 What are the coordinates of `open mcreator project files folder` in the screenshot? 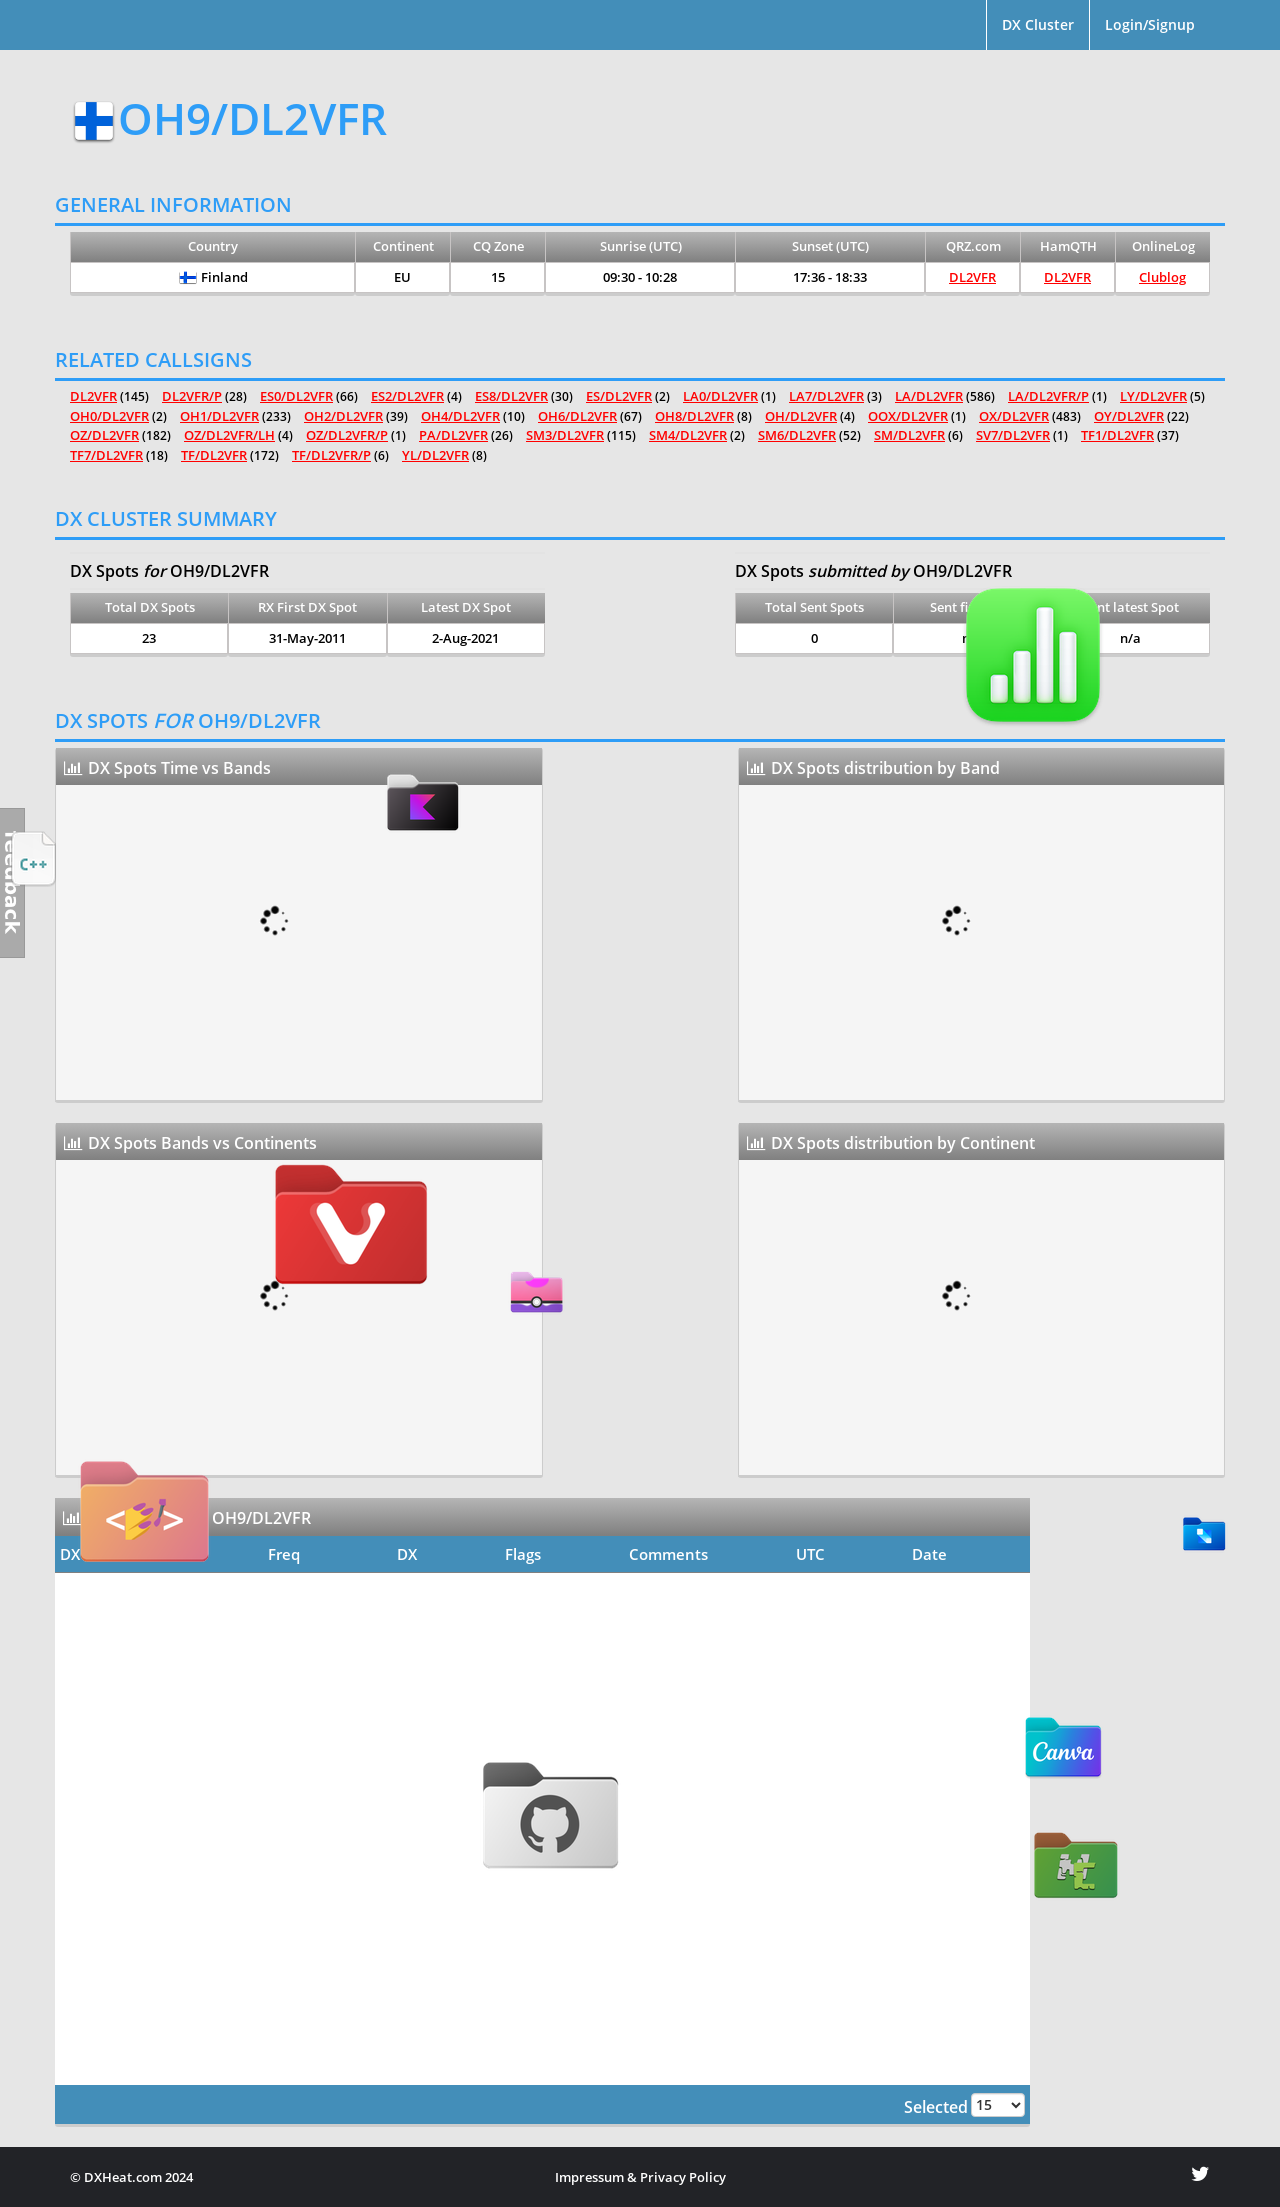 It's located at (1075, 1867).